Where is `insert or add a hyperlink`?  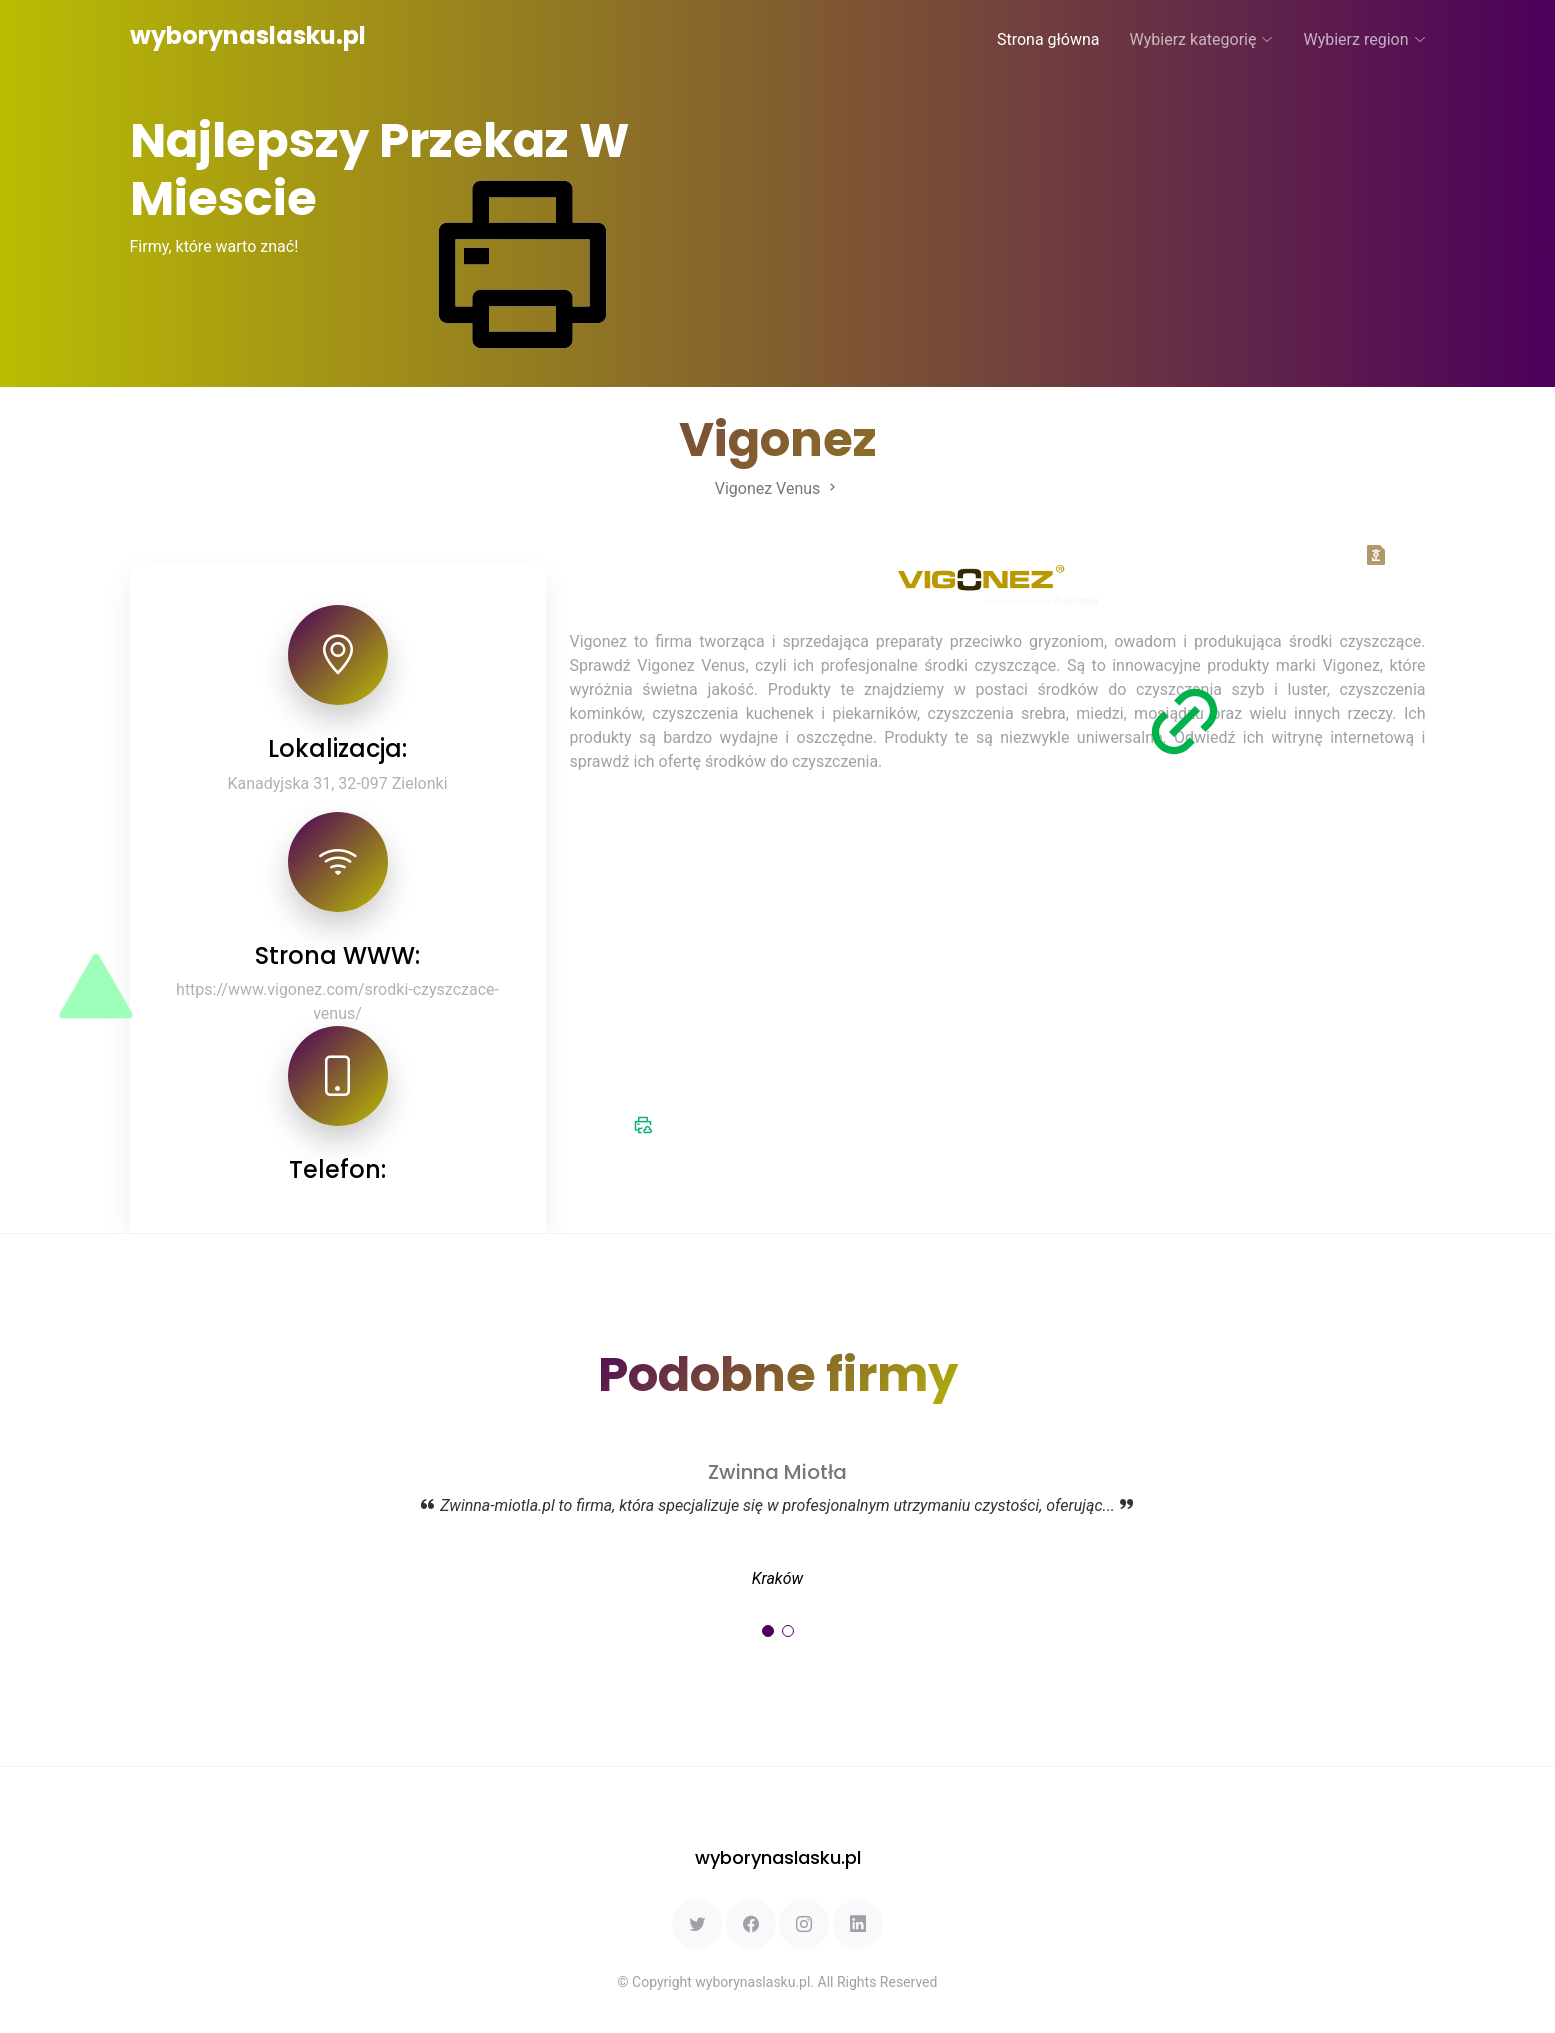 insert or add a hyperlink is located at coordinates (1184, 721).